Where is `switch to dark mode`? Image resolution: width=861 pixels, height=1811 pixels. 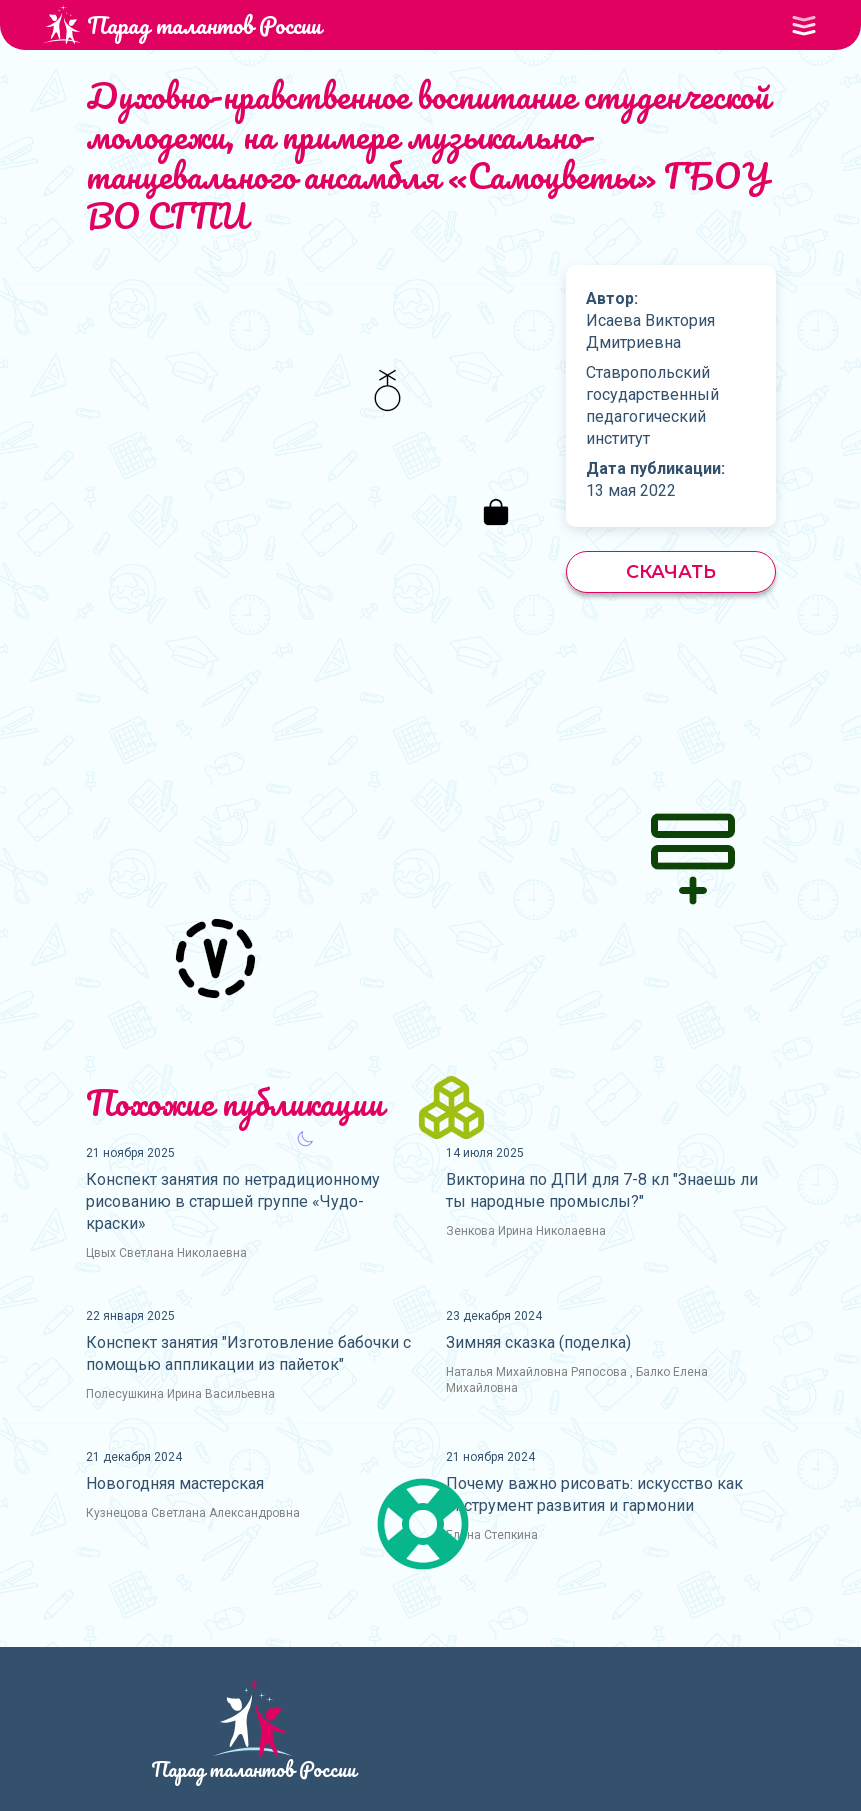 switch to dark mode is located at coordinates (305, 1139).